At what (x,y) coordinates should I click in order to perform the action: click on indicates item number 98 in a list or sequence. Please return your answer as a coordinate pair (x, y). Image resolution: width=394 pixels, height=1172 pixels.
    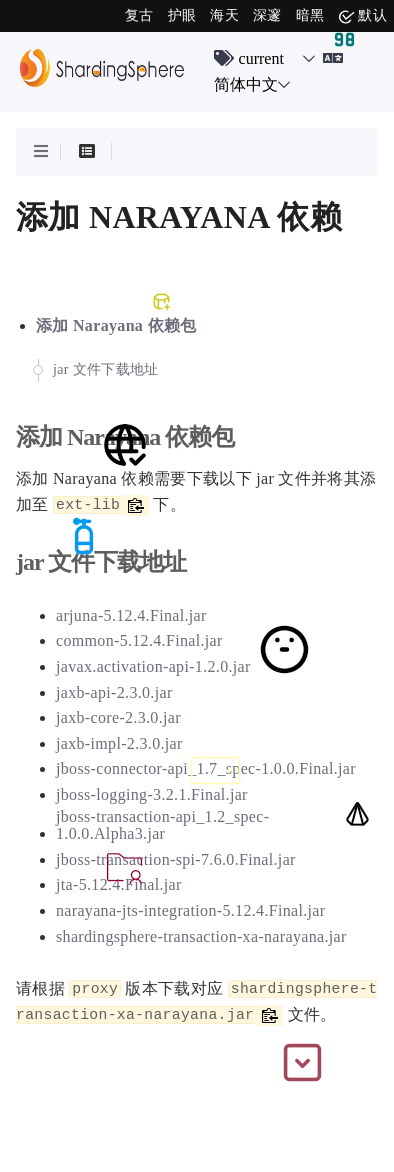
    Looking at the image, I should click on (344, 39).